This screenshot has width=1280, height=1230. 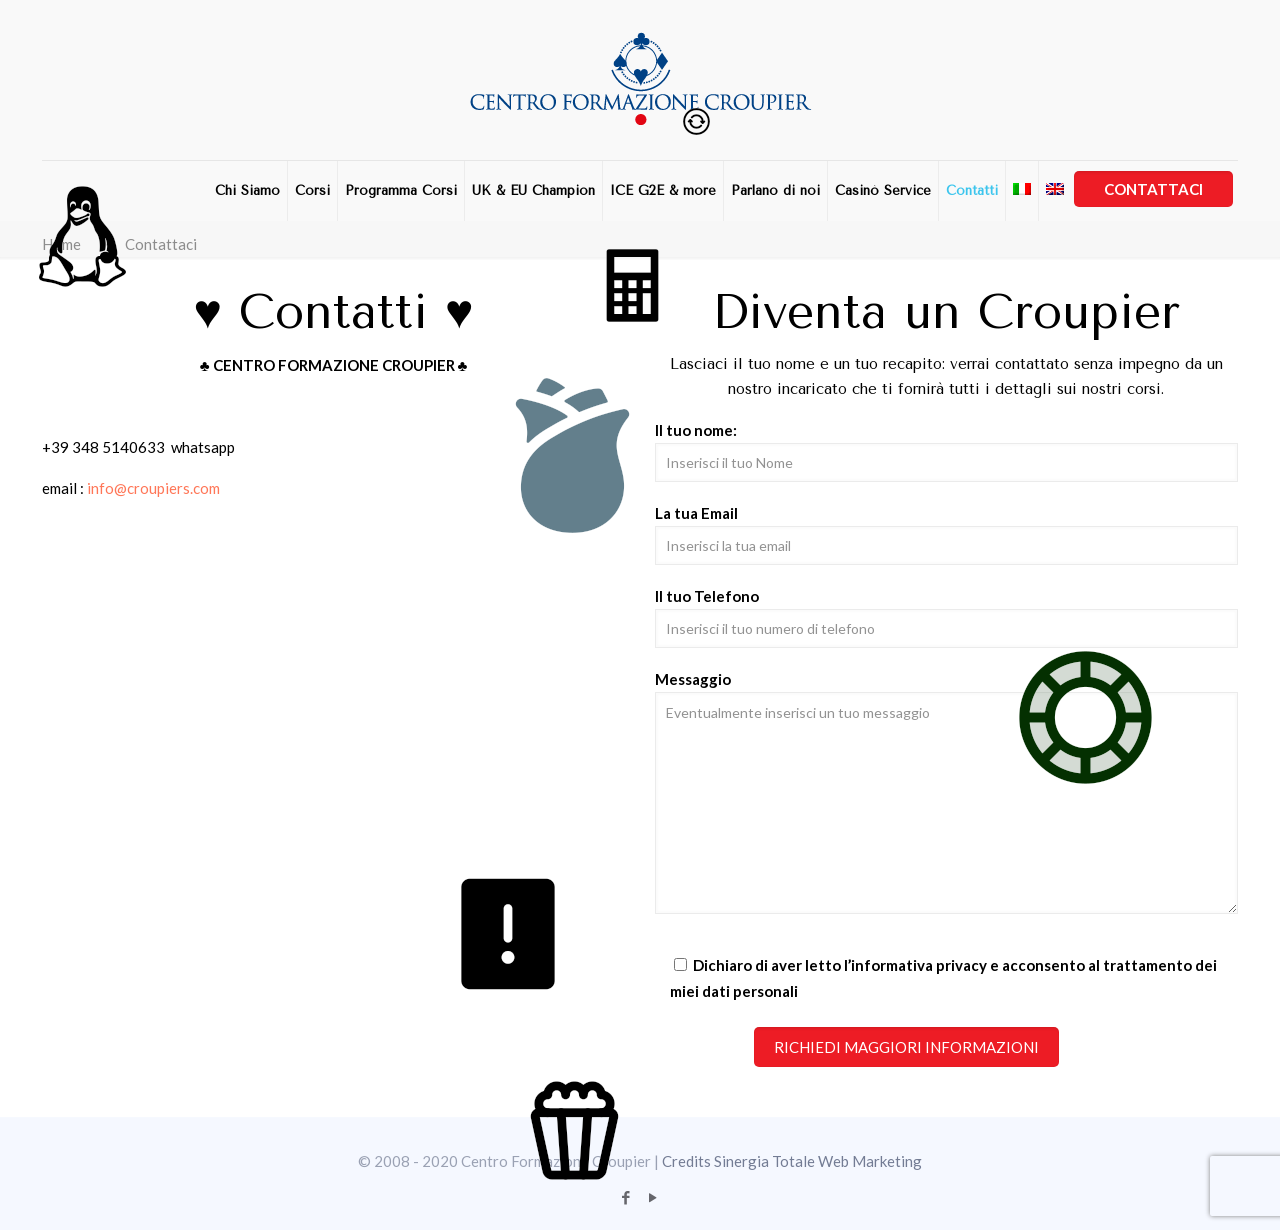 I want to click on open the calculator app, so click(x=632, y=285).